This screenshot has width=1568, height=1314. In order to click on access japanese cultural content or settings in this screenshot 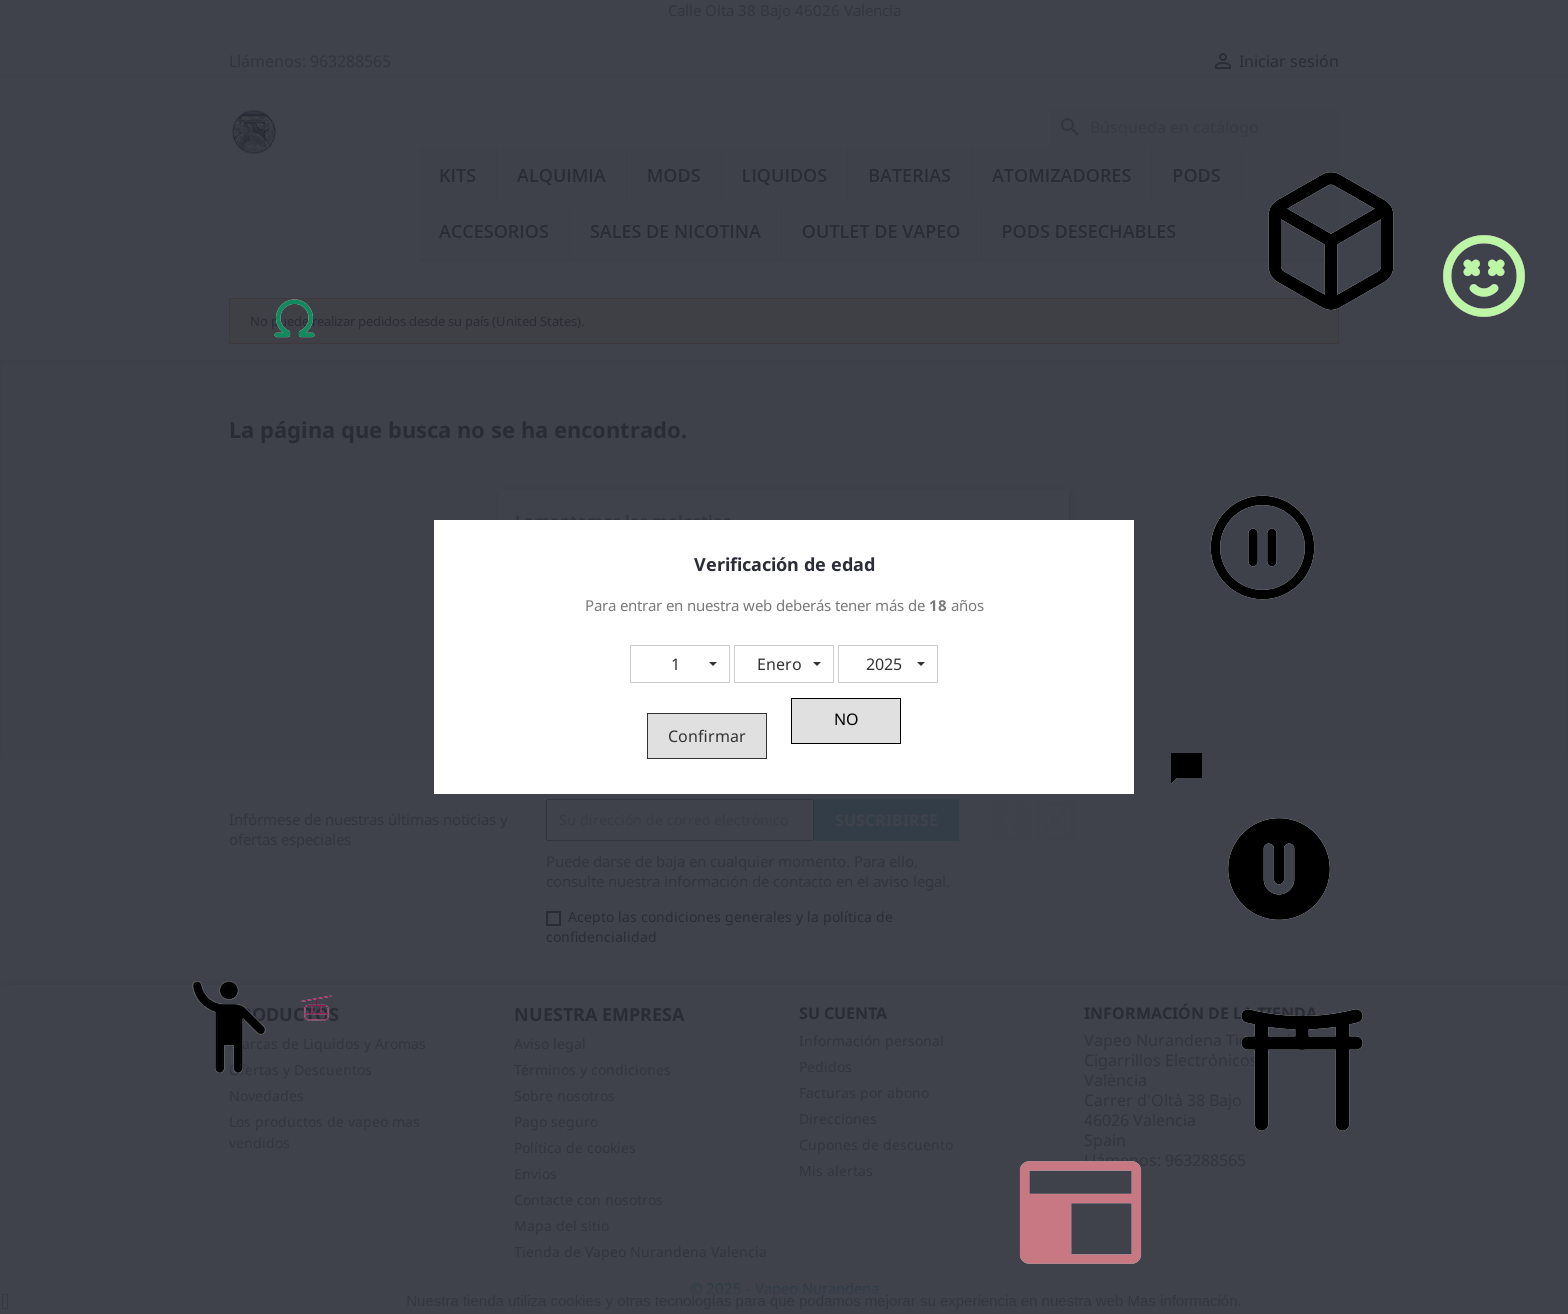, I will do `click(1302, 1070)`.